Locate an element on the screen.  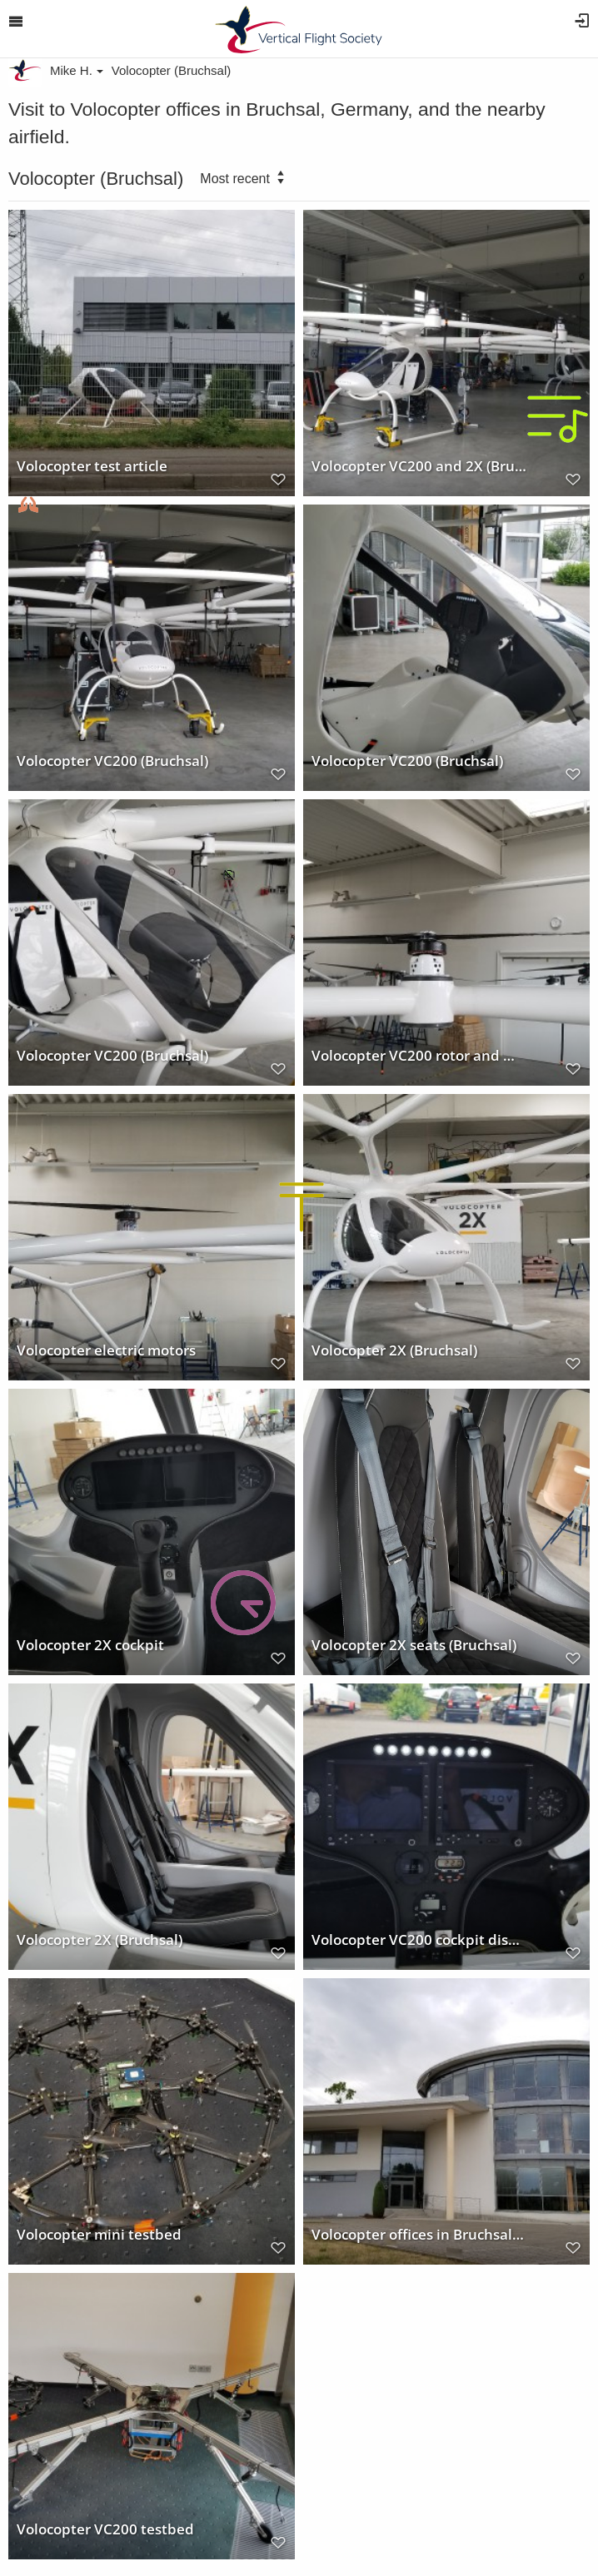
indicates afternoon time or PM hours is located at coordinates (243, 1603).